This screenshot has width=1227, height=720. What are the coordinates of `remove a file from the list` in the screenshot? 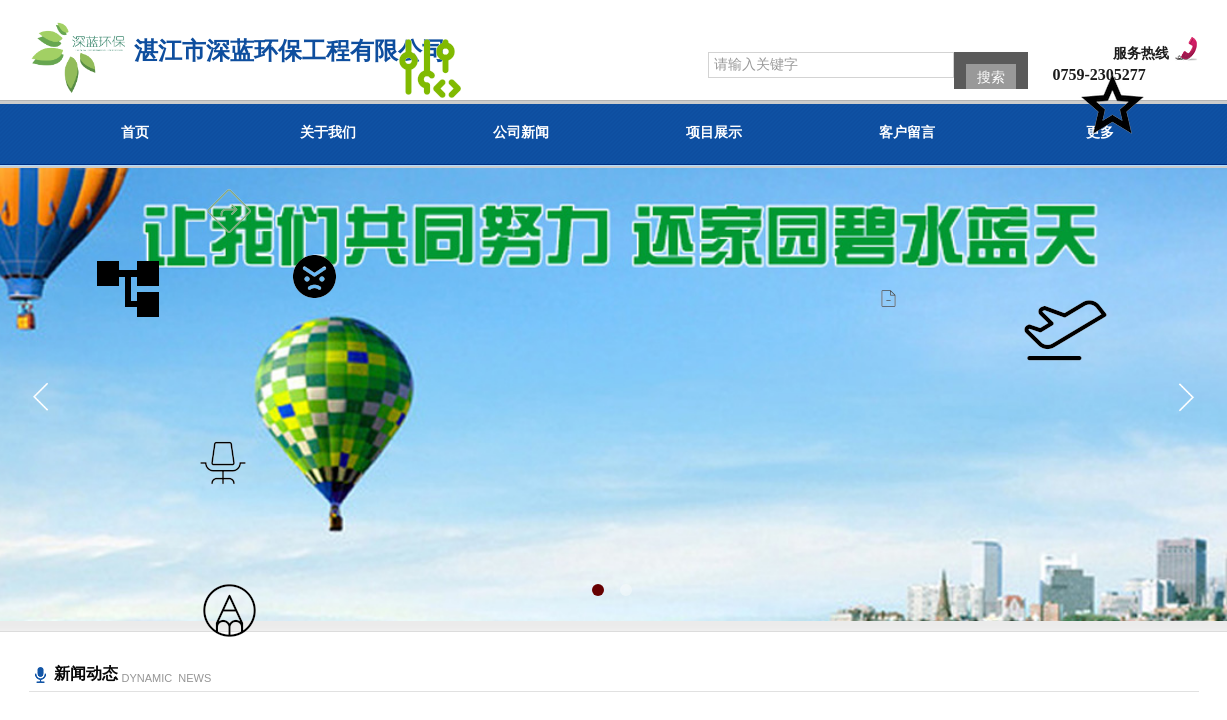 It's located at (888, 298).